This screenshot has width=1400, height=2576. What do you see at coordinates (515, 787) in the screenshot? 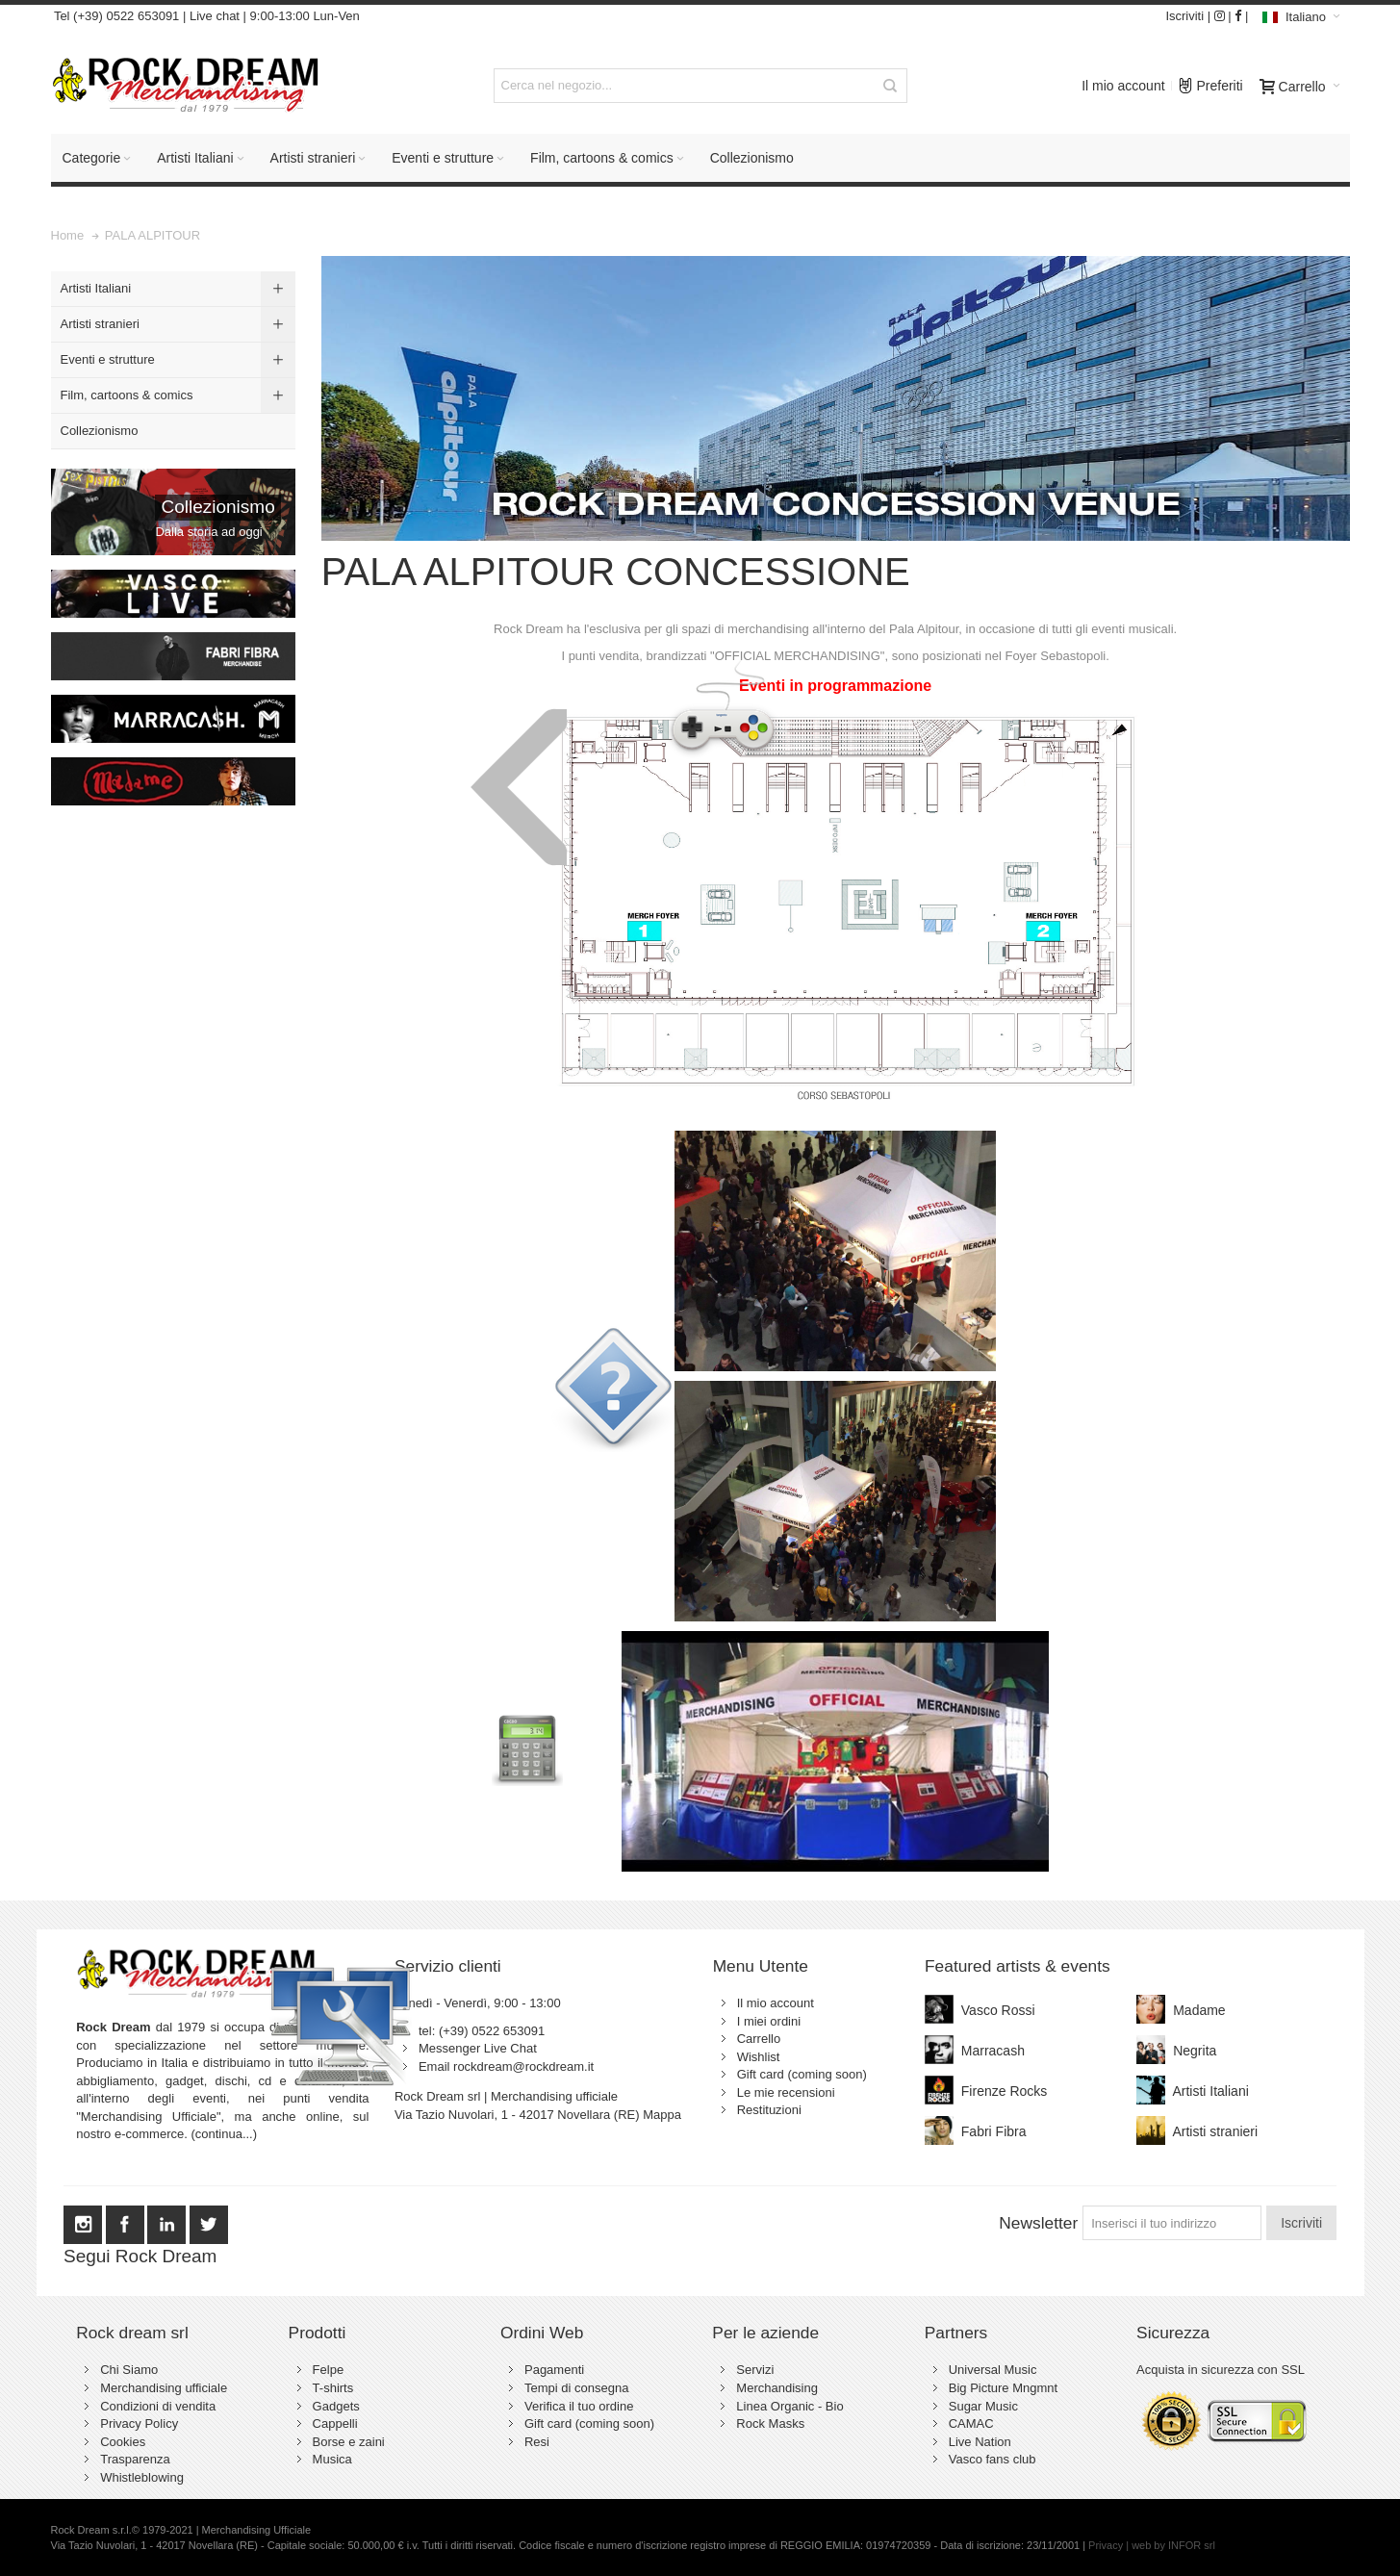
I see `go back to the previous screen` at bounding box center [515, 787].